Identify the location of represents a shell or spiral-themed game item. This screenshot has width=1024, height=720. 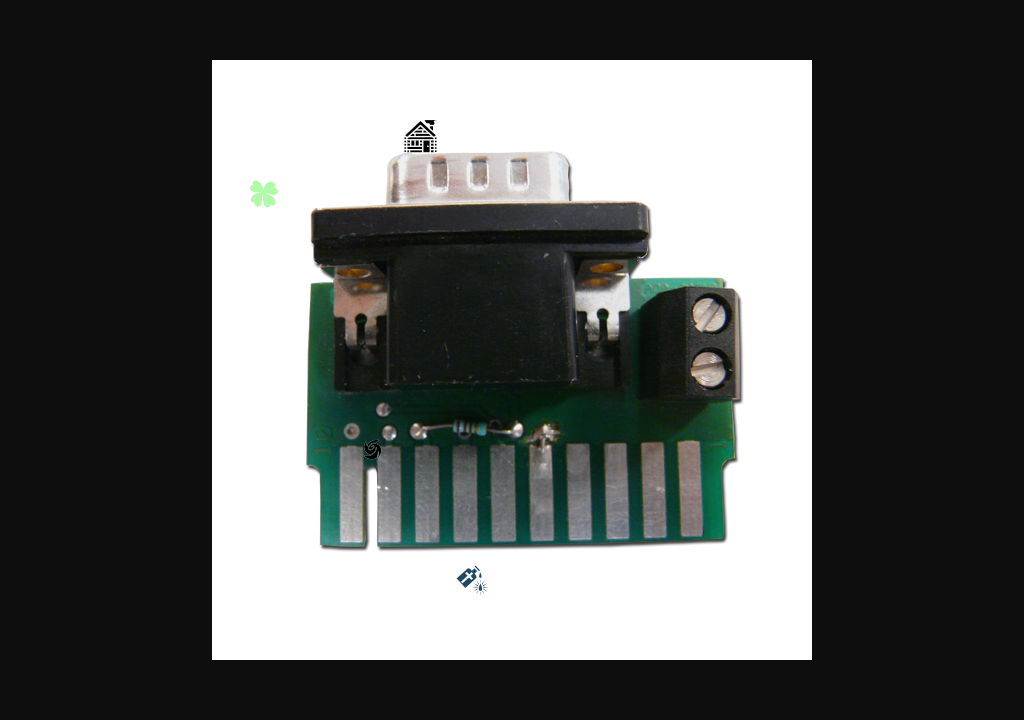
(372, 449).